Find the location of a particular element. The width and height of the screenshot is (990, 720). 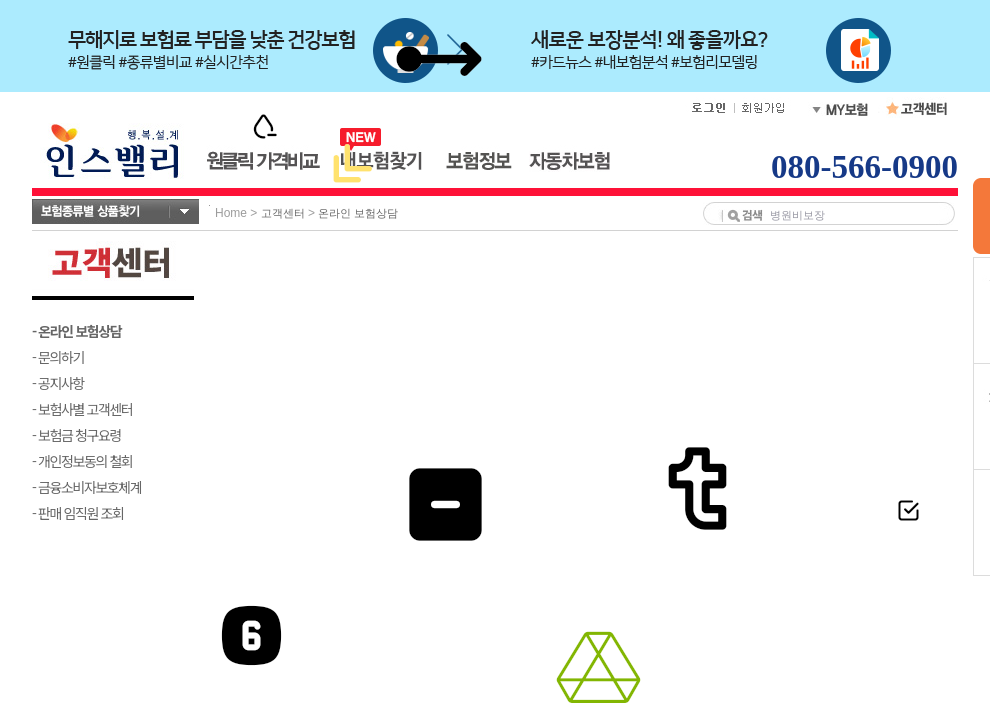

collapse or minimize to bottom-left corner is located at coordinates (350, 166).